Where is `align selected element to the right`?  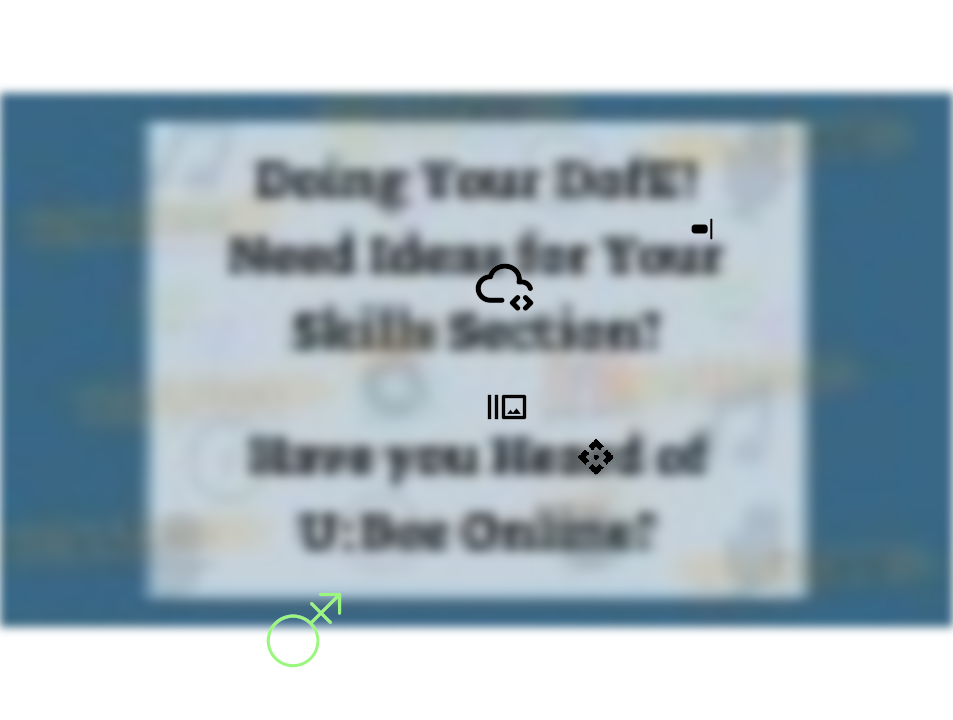
align selected element to the right is located at coordinates (702, 229).